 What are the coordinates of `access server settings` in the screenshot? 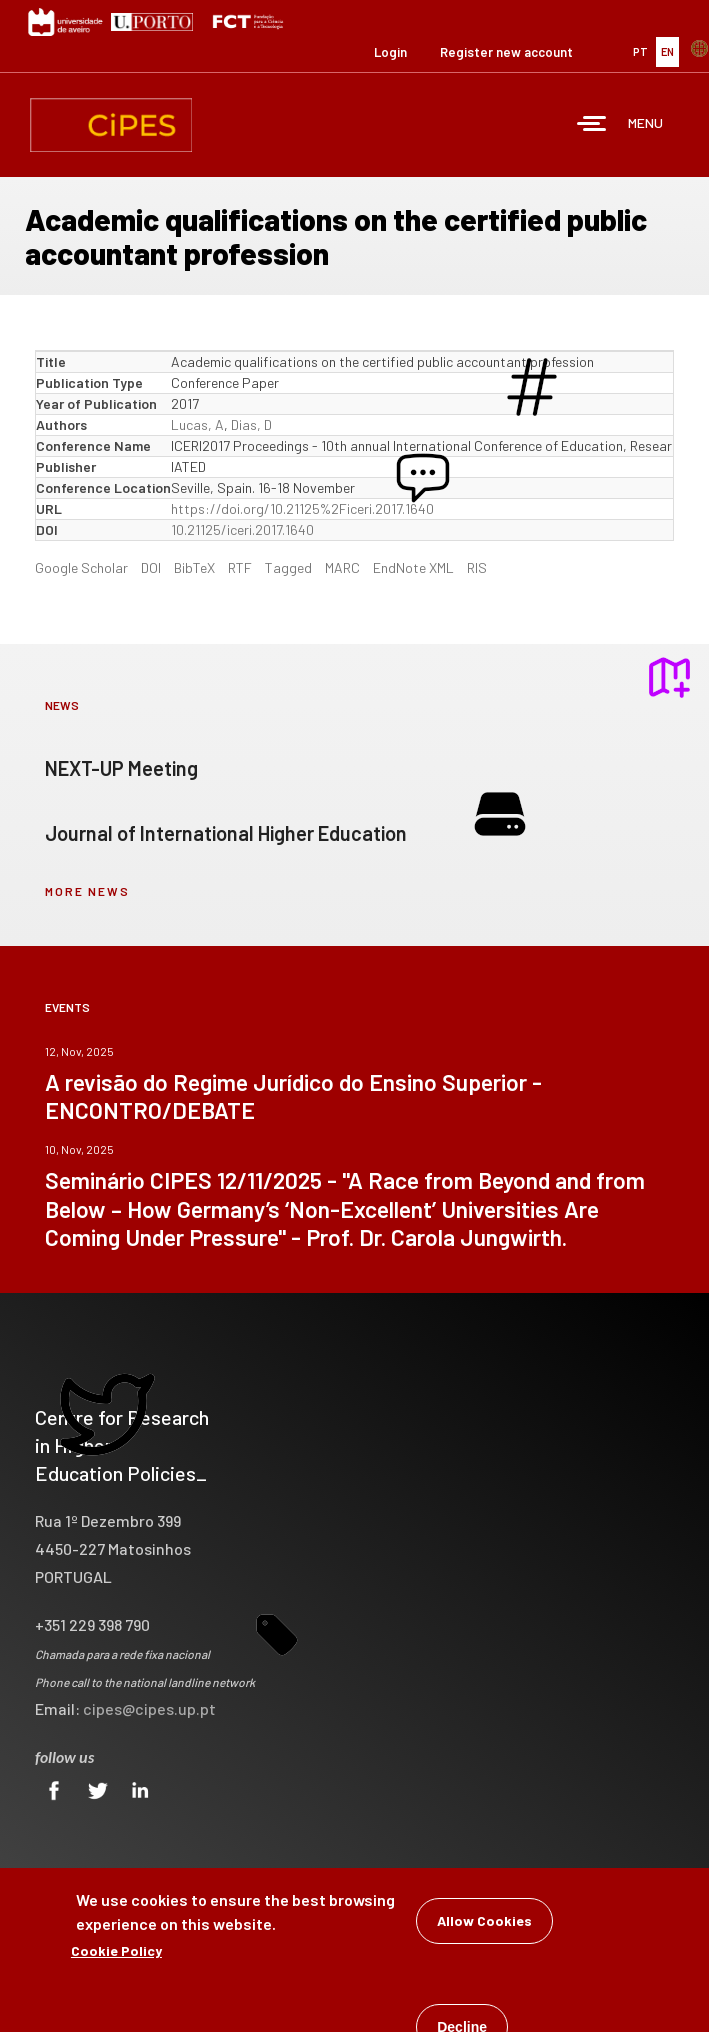 It's located at (500, 814).